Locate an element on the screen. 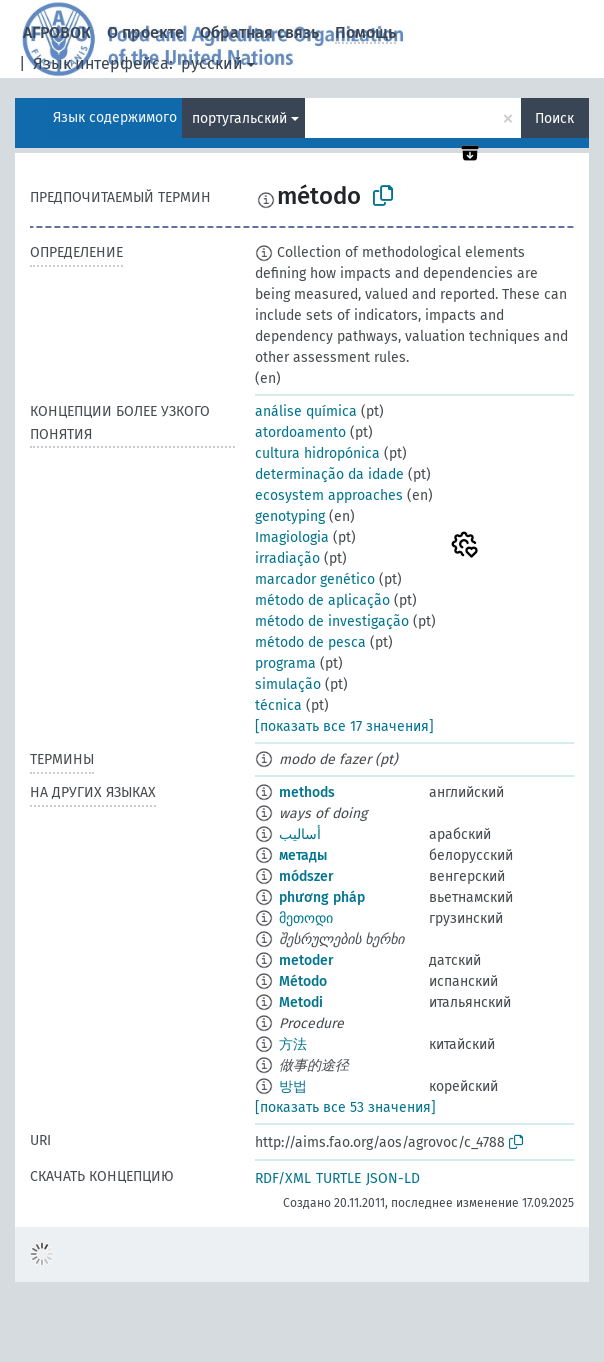 This screenshot has height=1362, width=604. archive or store an item is located at coordinates (470, 153).